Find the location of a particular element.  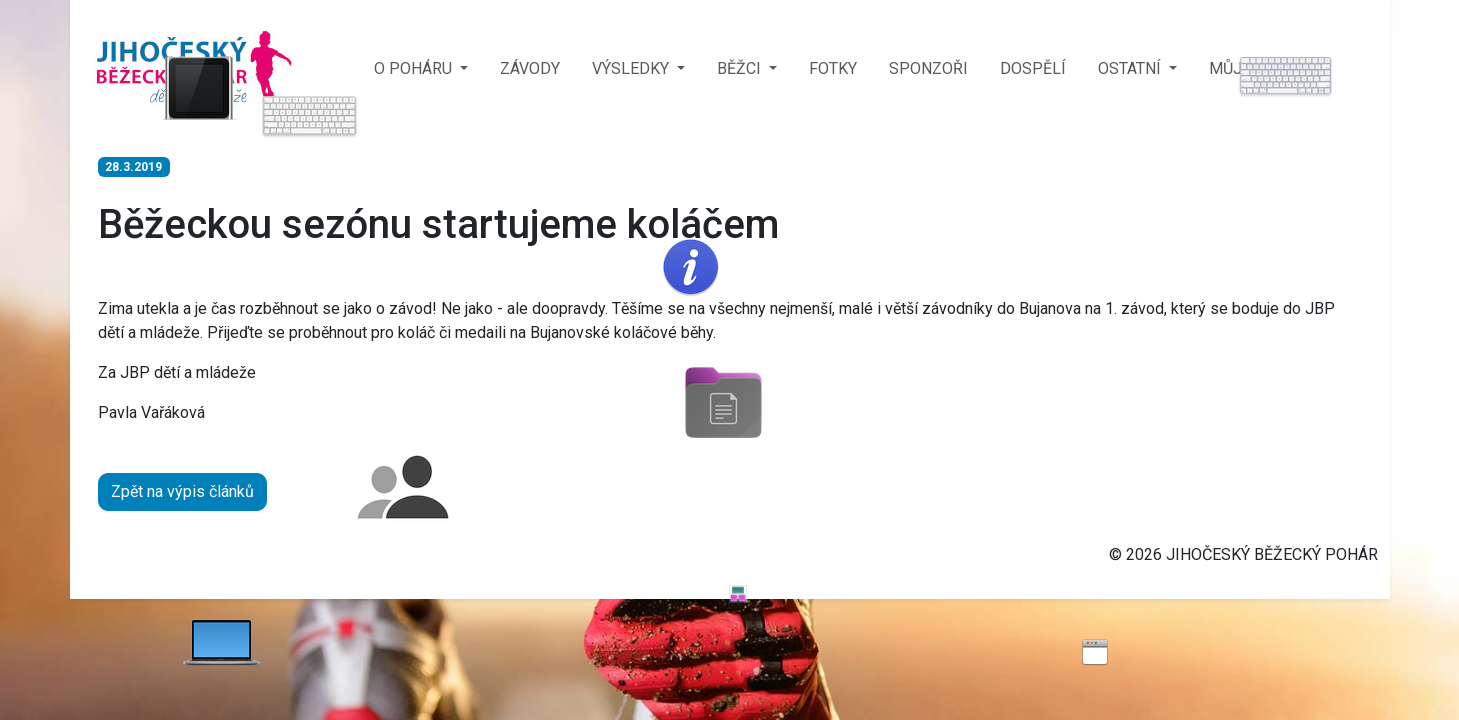

view group or shared folder is located at coordinates (403, 478).